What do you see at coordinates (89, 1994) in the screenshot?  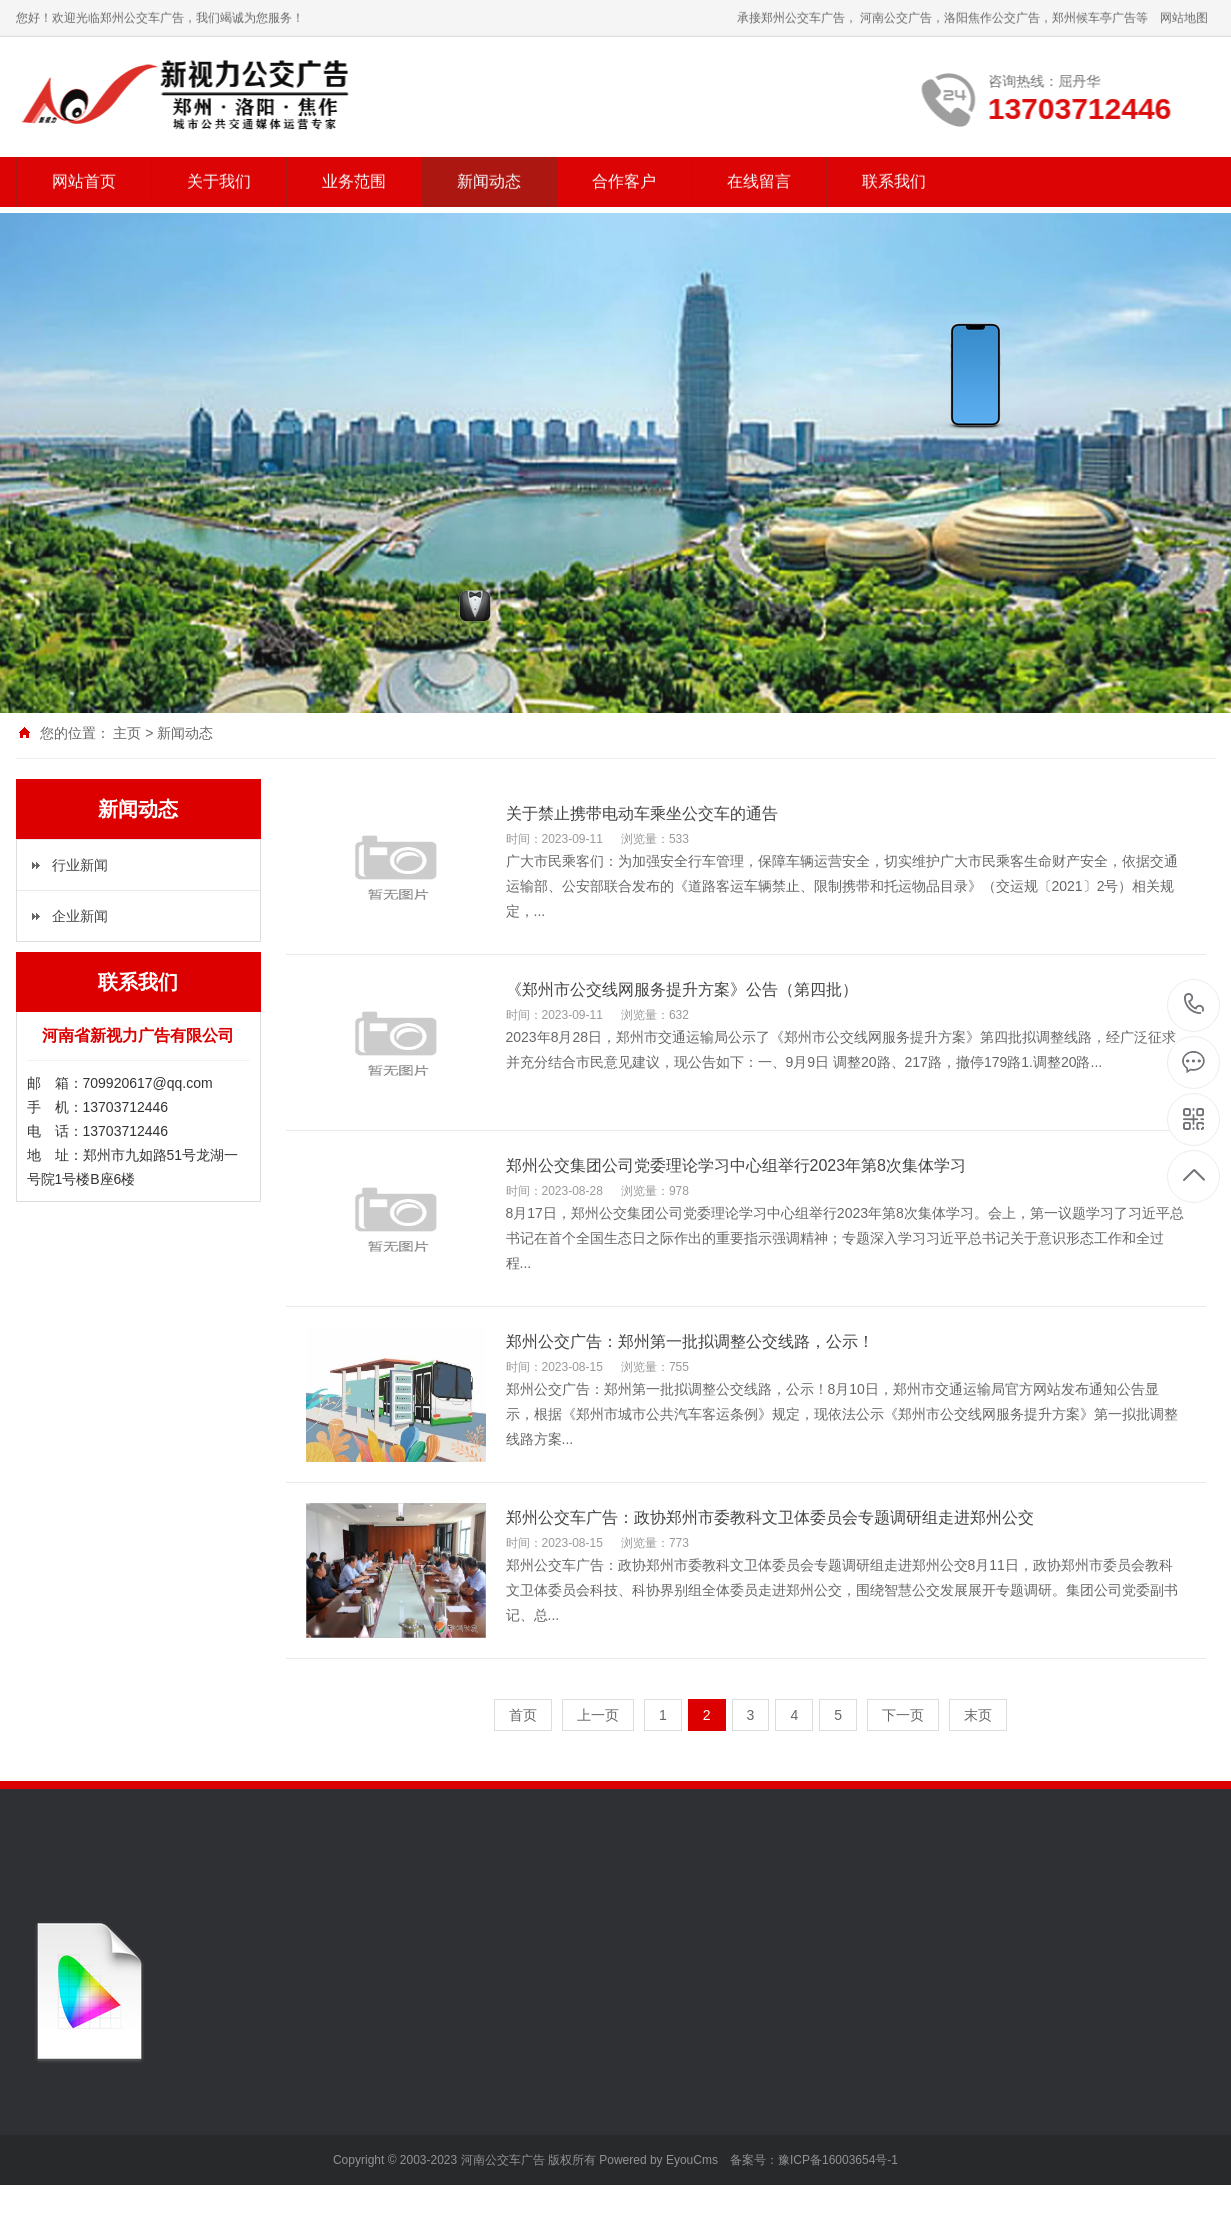 I see `color profile document for color management` at bounding box center [89, 1994].